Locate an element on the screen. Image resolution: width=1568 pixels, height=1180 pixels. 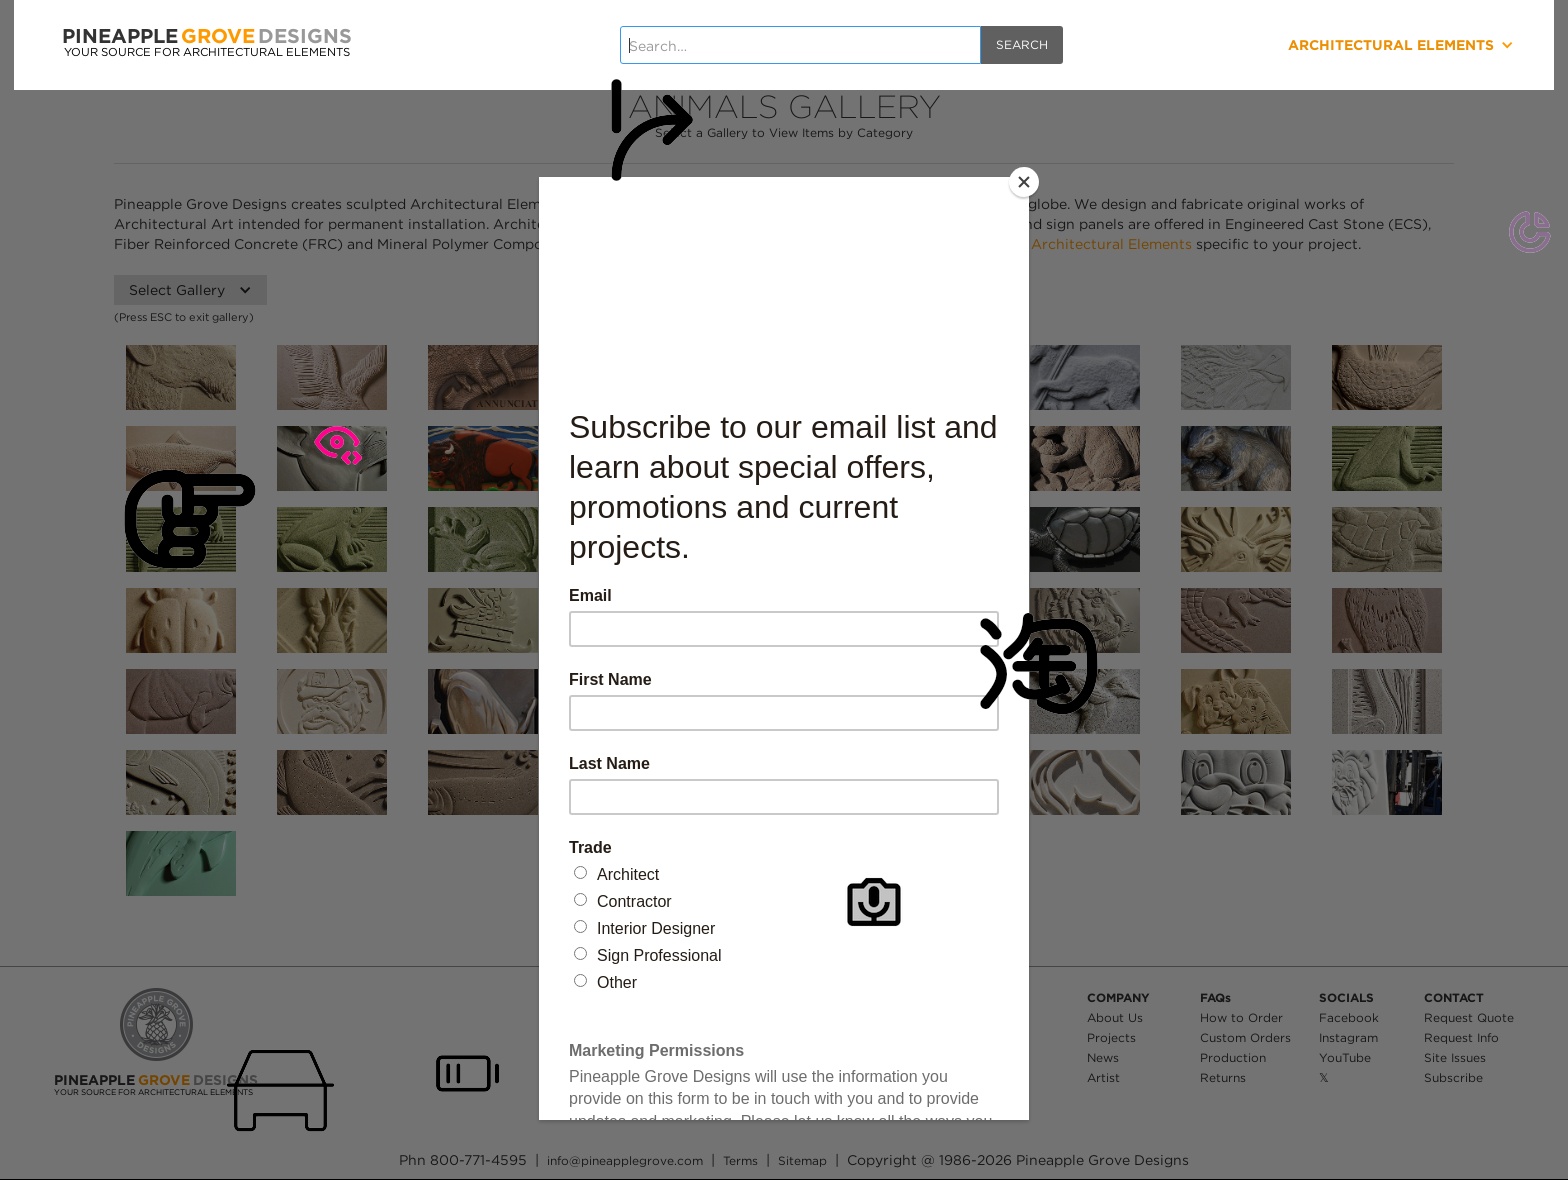
grant camera and microphone permissions is located at coordinates (874, 902).